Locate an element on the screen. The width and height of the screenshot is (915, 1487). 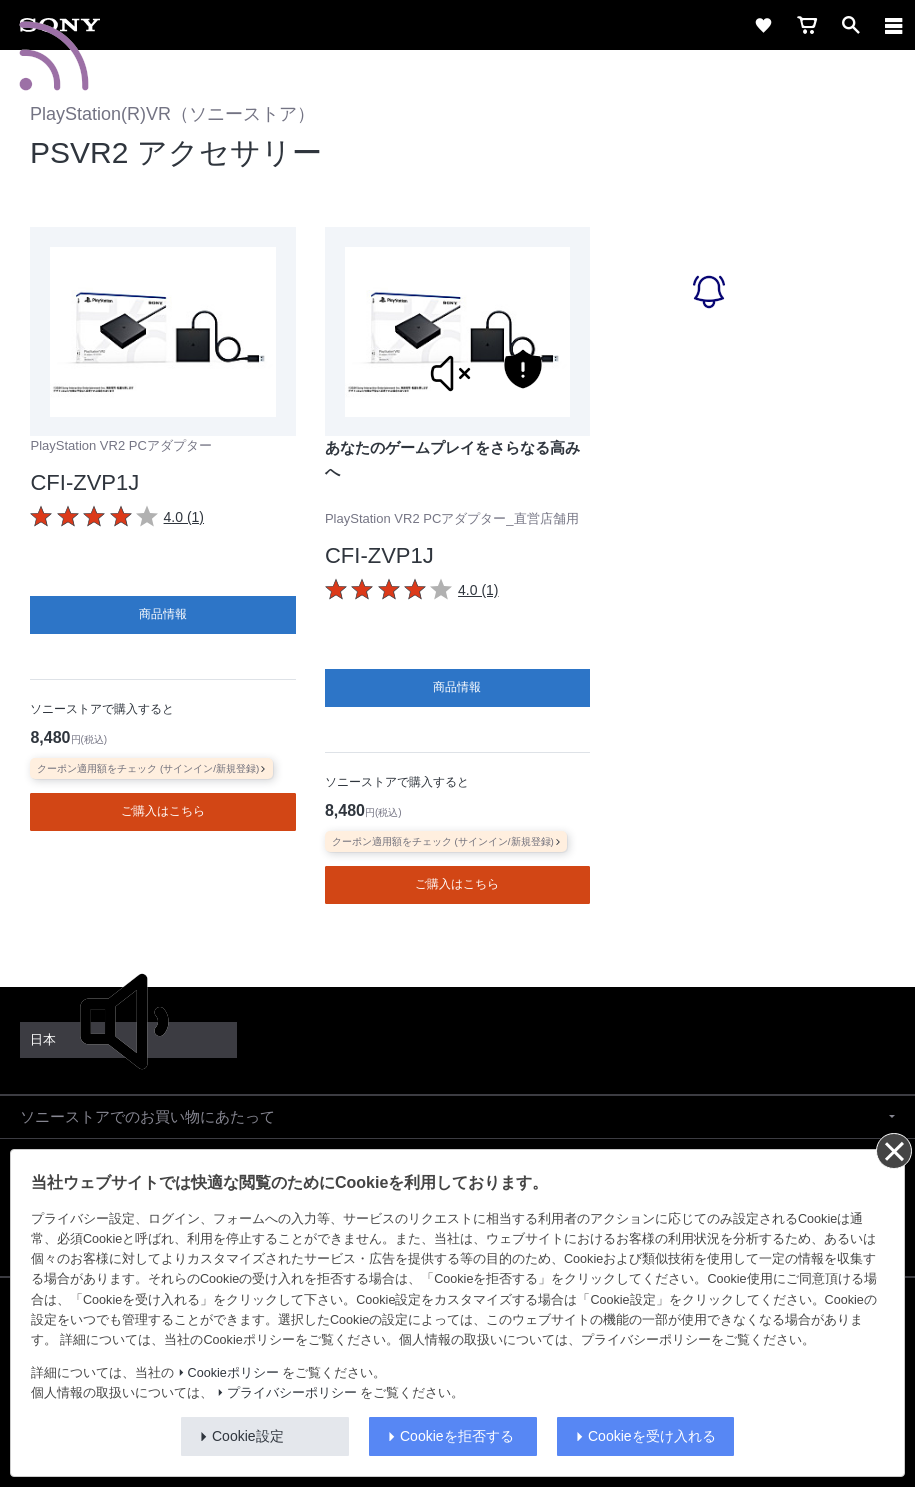
volume set to low is located at coordinates (131, 1021).